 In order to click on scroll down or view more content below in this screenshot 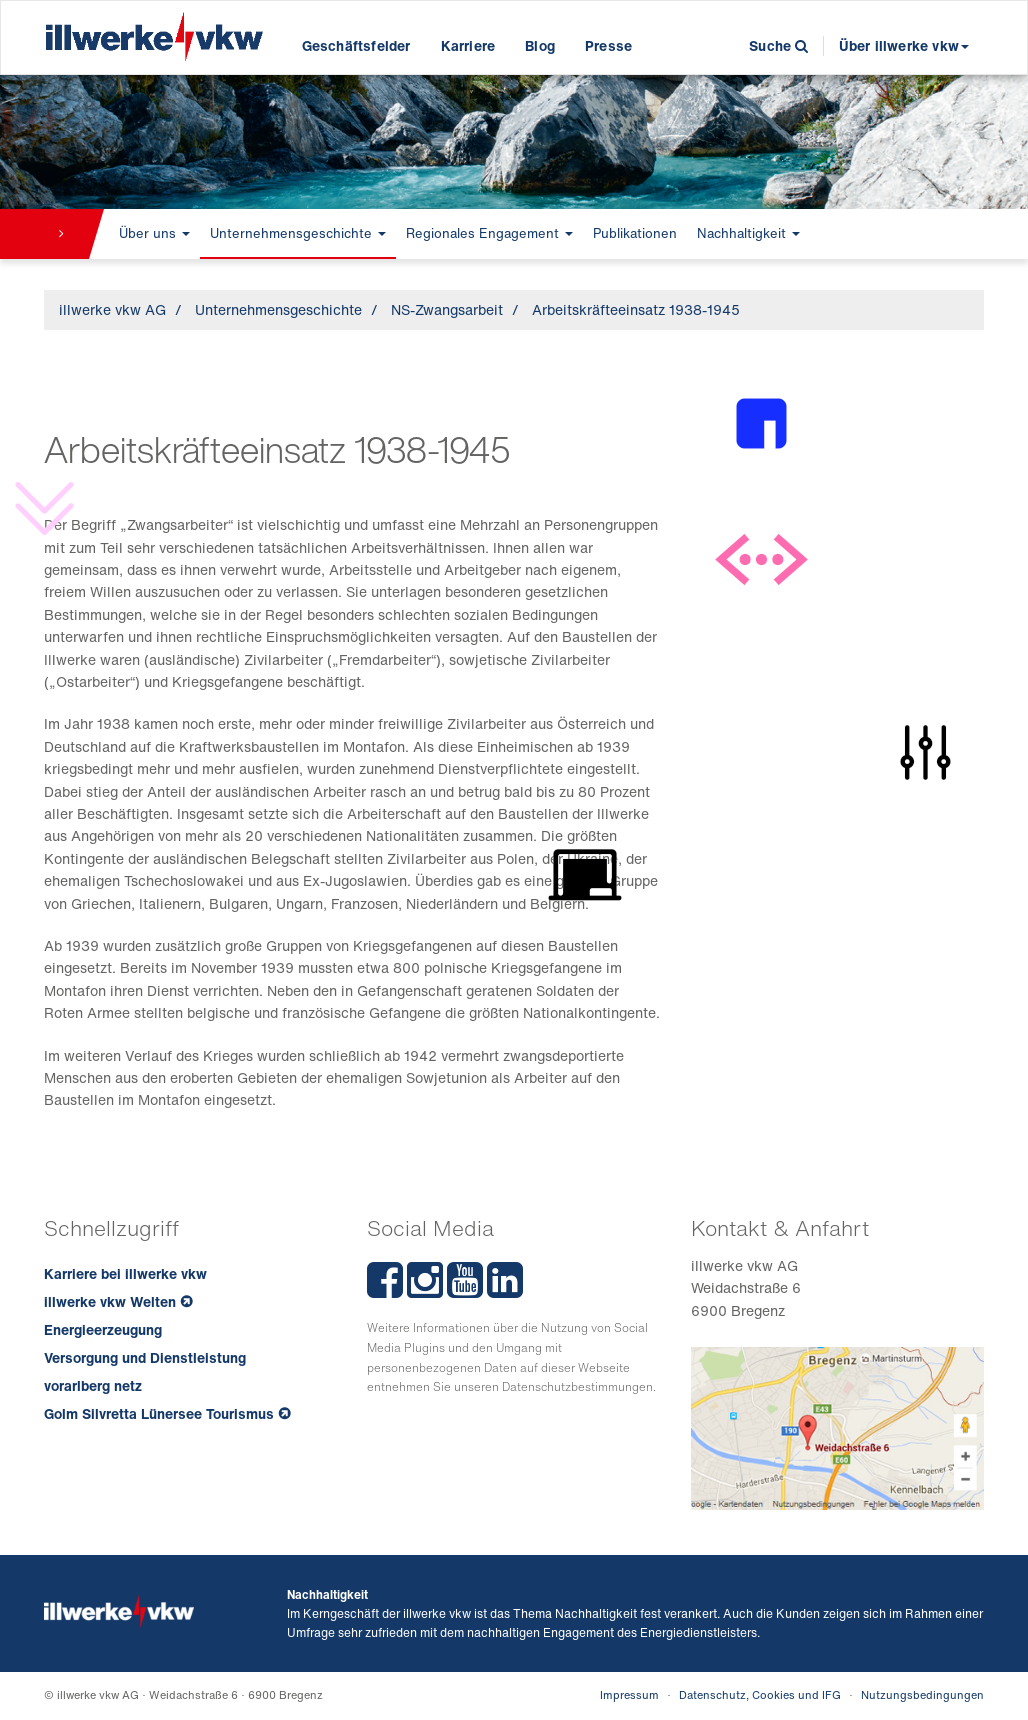, I will do `click(44, 508)`.